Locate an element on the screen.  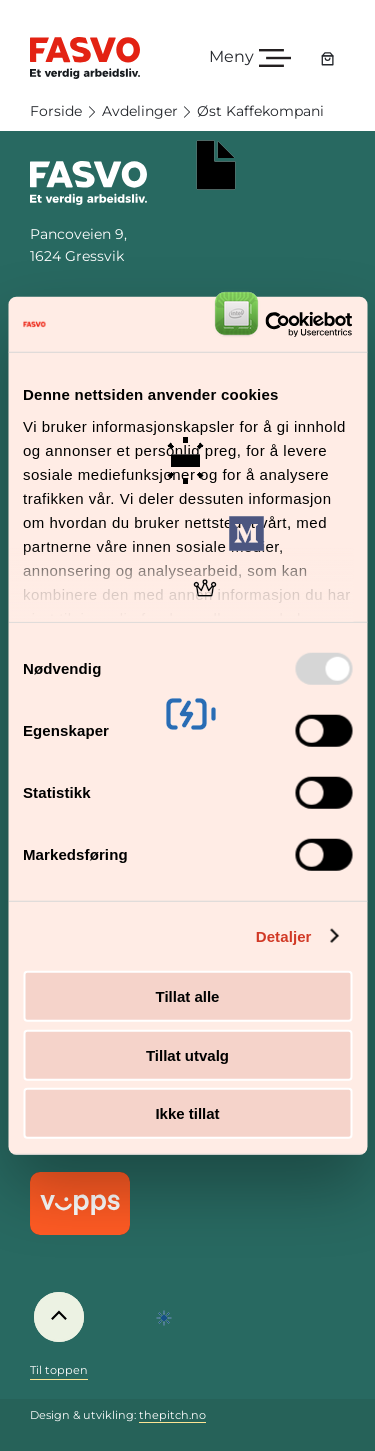
toggle light mode or bright display is located at coordinates (164, 1318).